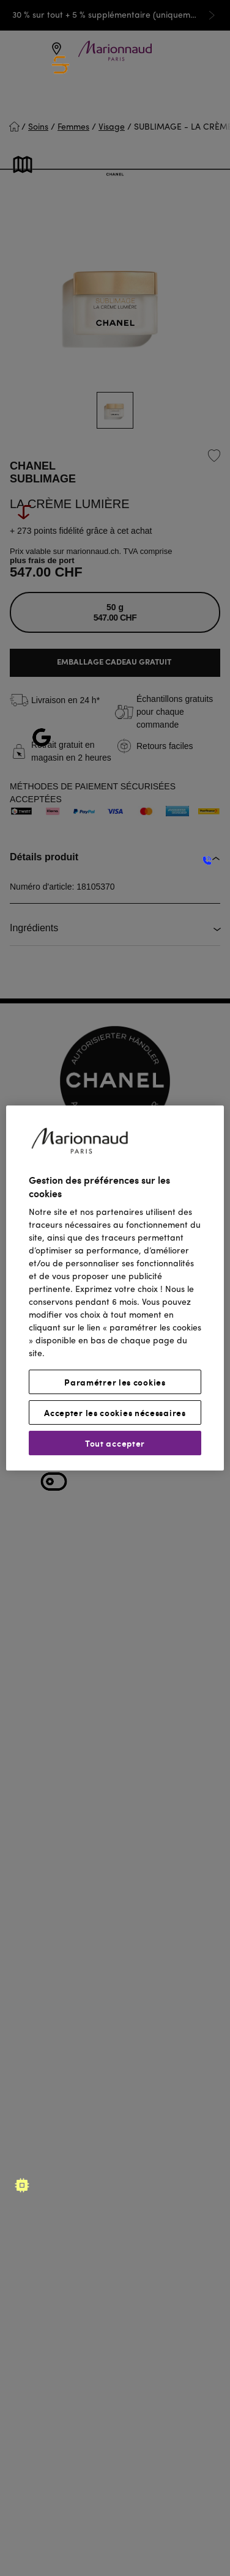  I want to click on sign in with Google, so click(42, 737).